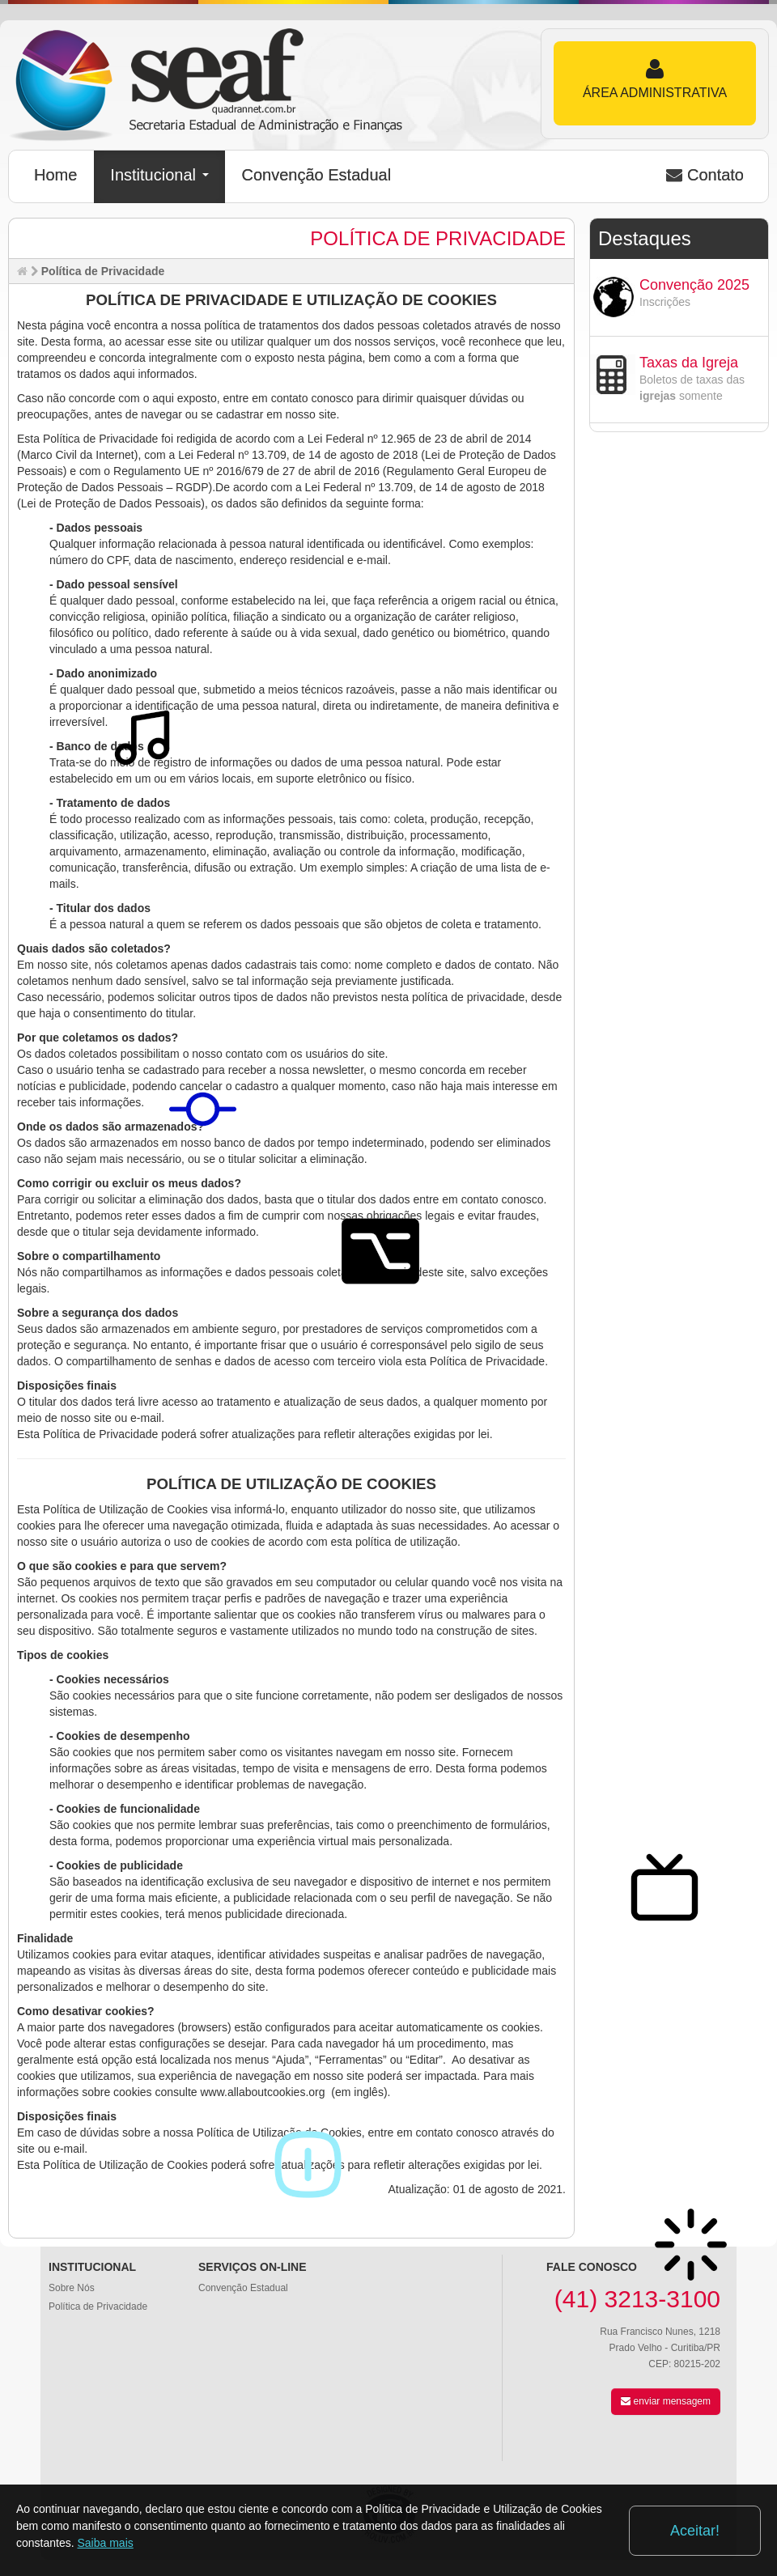  Describe the element at coordinates (142, 737) in the screenshot. I see `access music library or player` at that location.